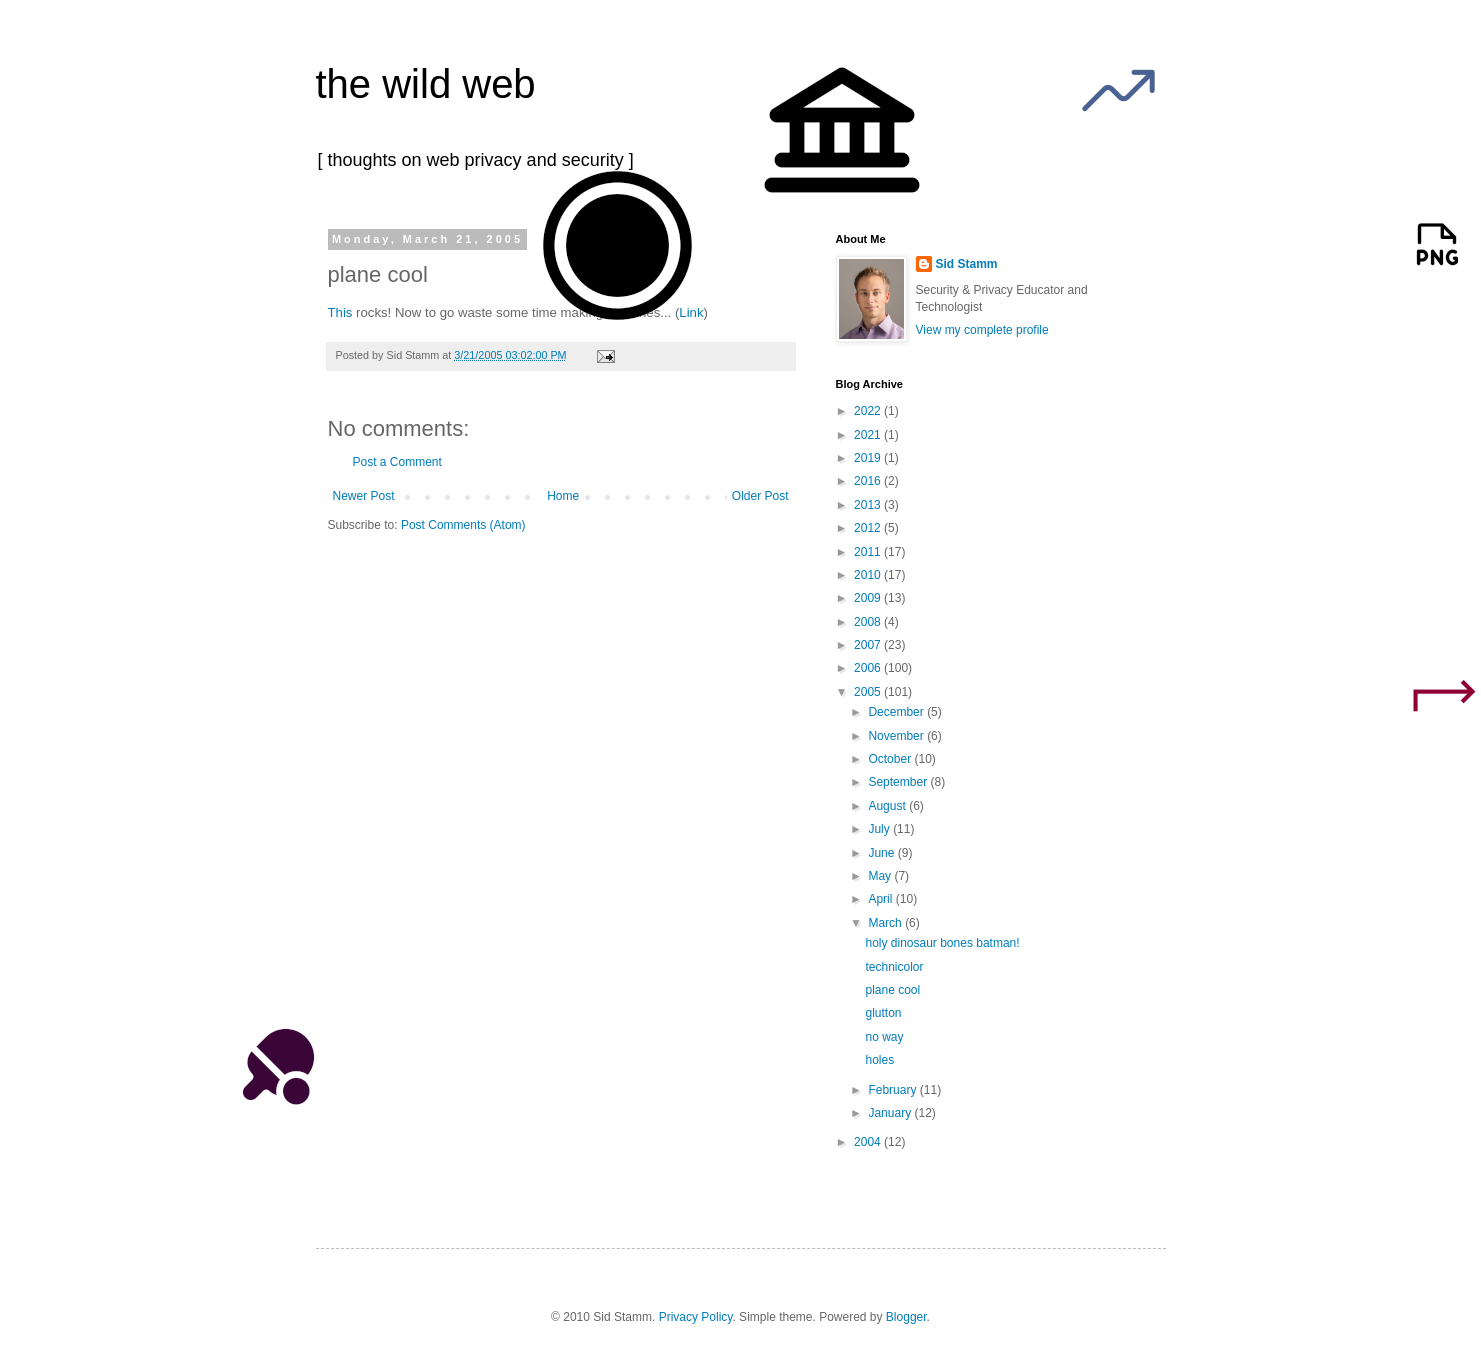 The width and height of the screenshot is (1481, 1364). Describe the element at coordinates (1444, 696) in the screenshot. I see `forward or share content` at that location.